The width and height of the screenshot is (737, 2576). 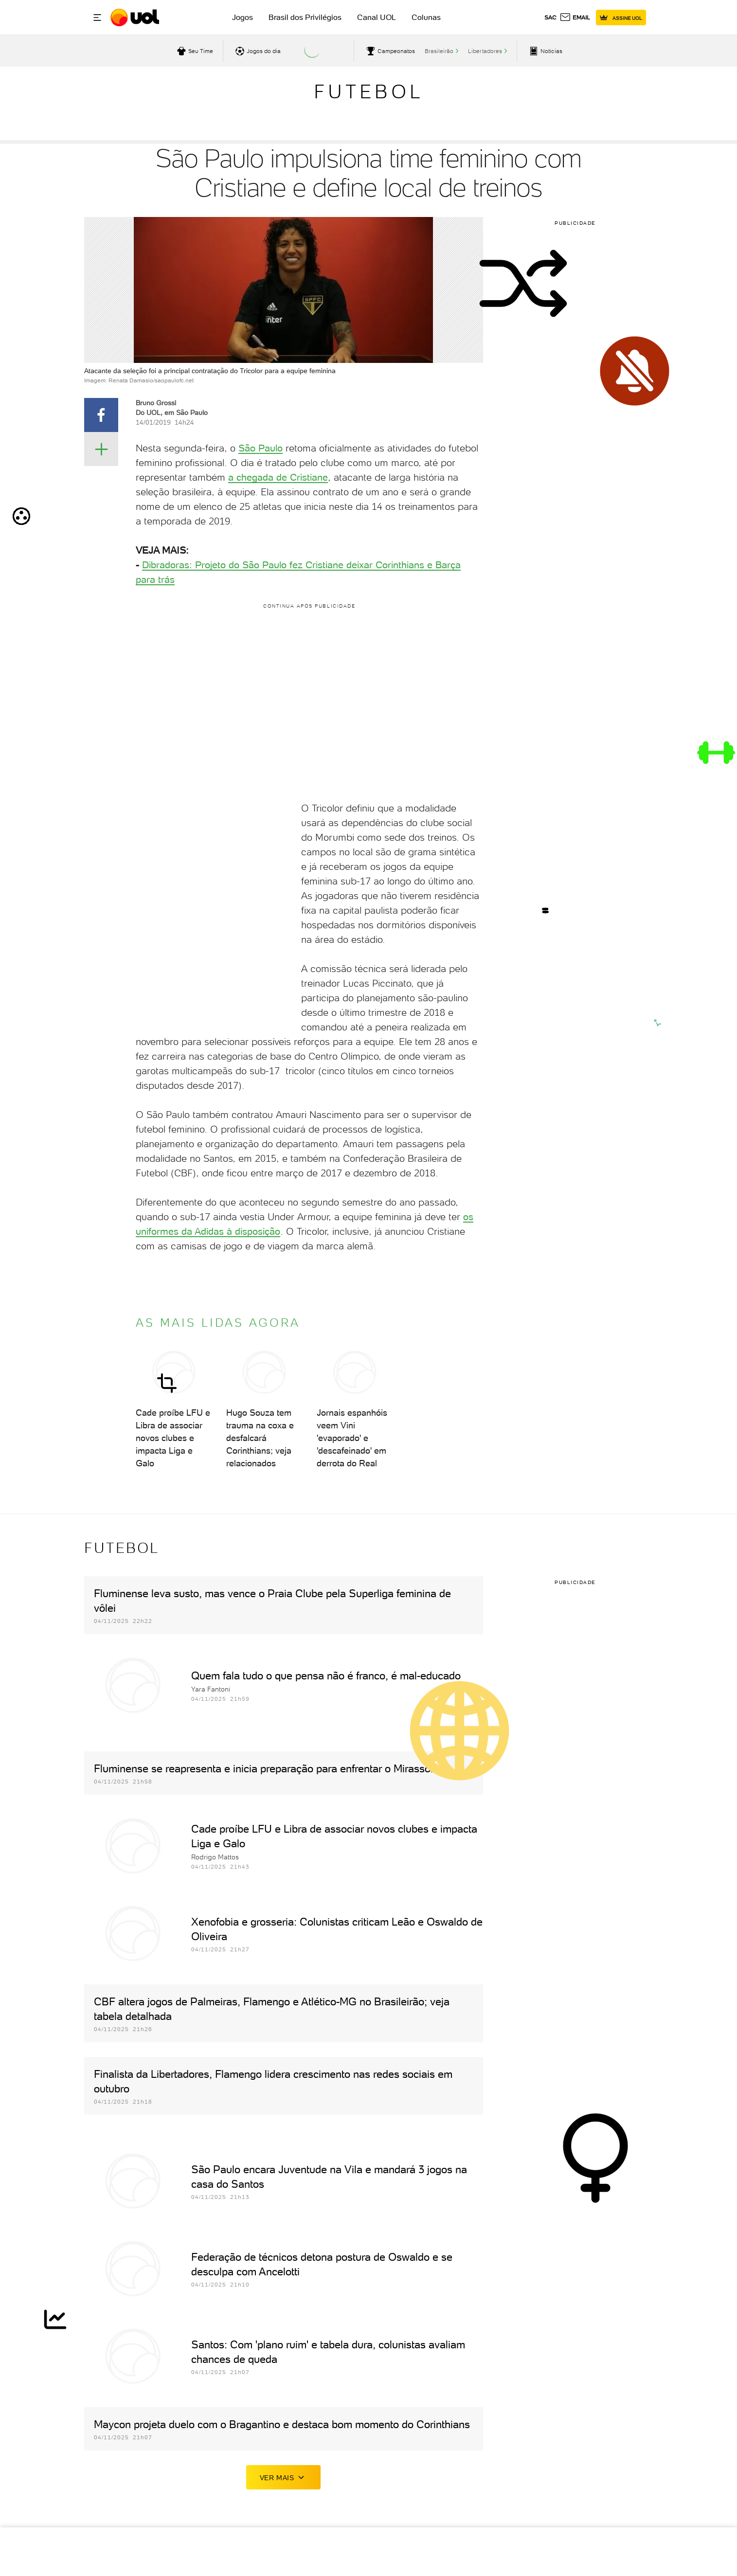 What do you see at coordinates (523, 283) in the screenshot?
I see `shuffle playback order` at bounding box center [523, 283].